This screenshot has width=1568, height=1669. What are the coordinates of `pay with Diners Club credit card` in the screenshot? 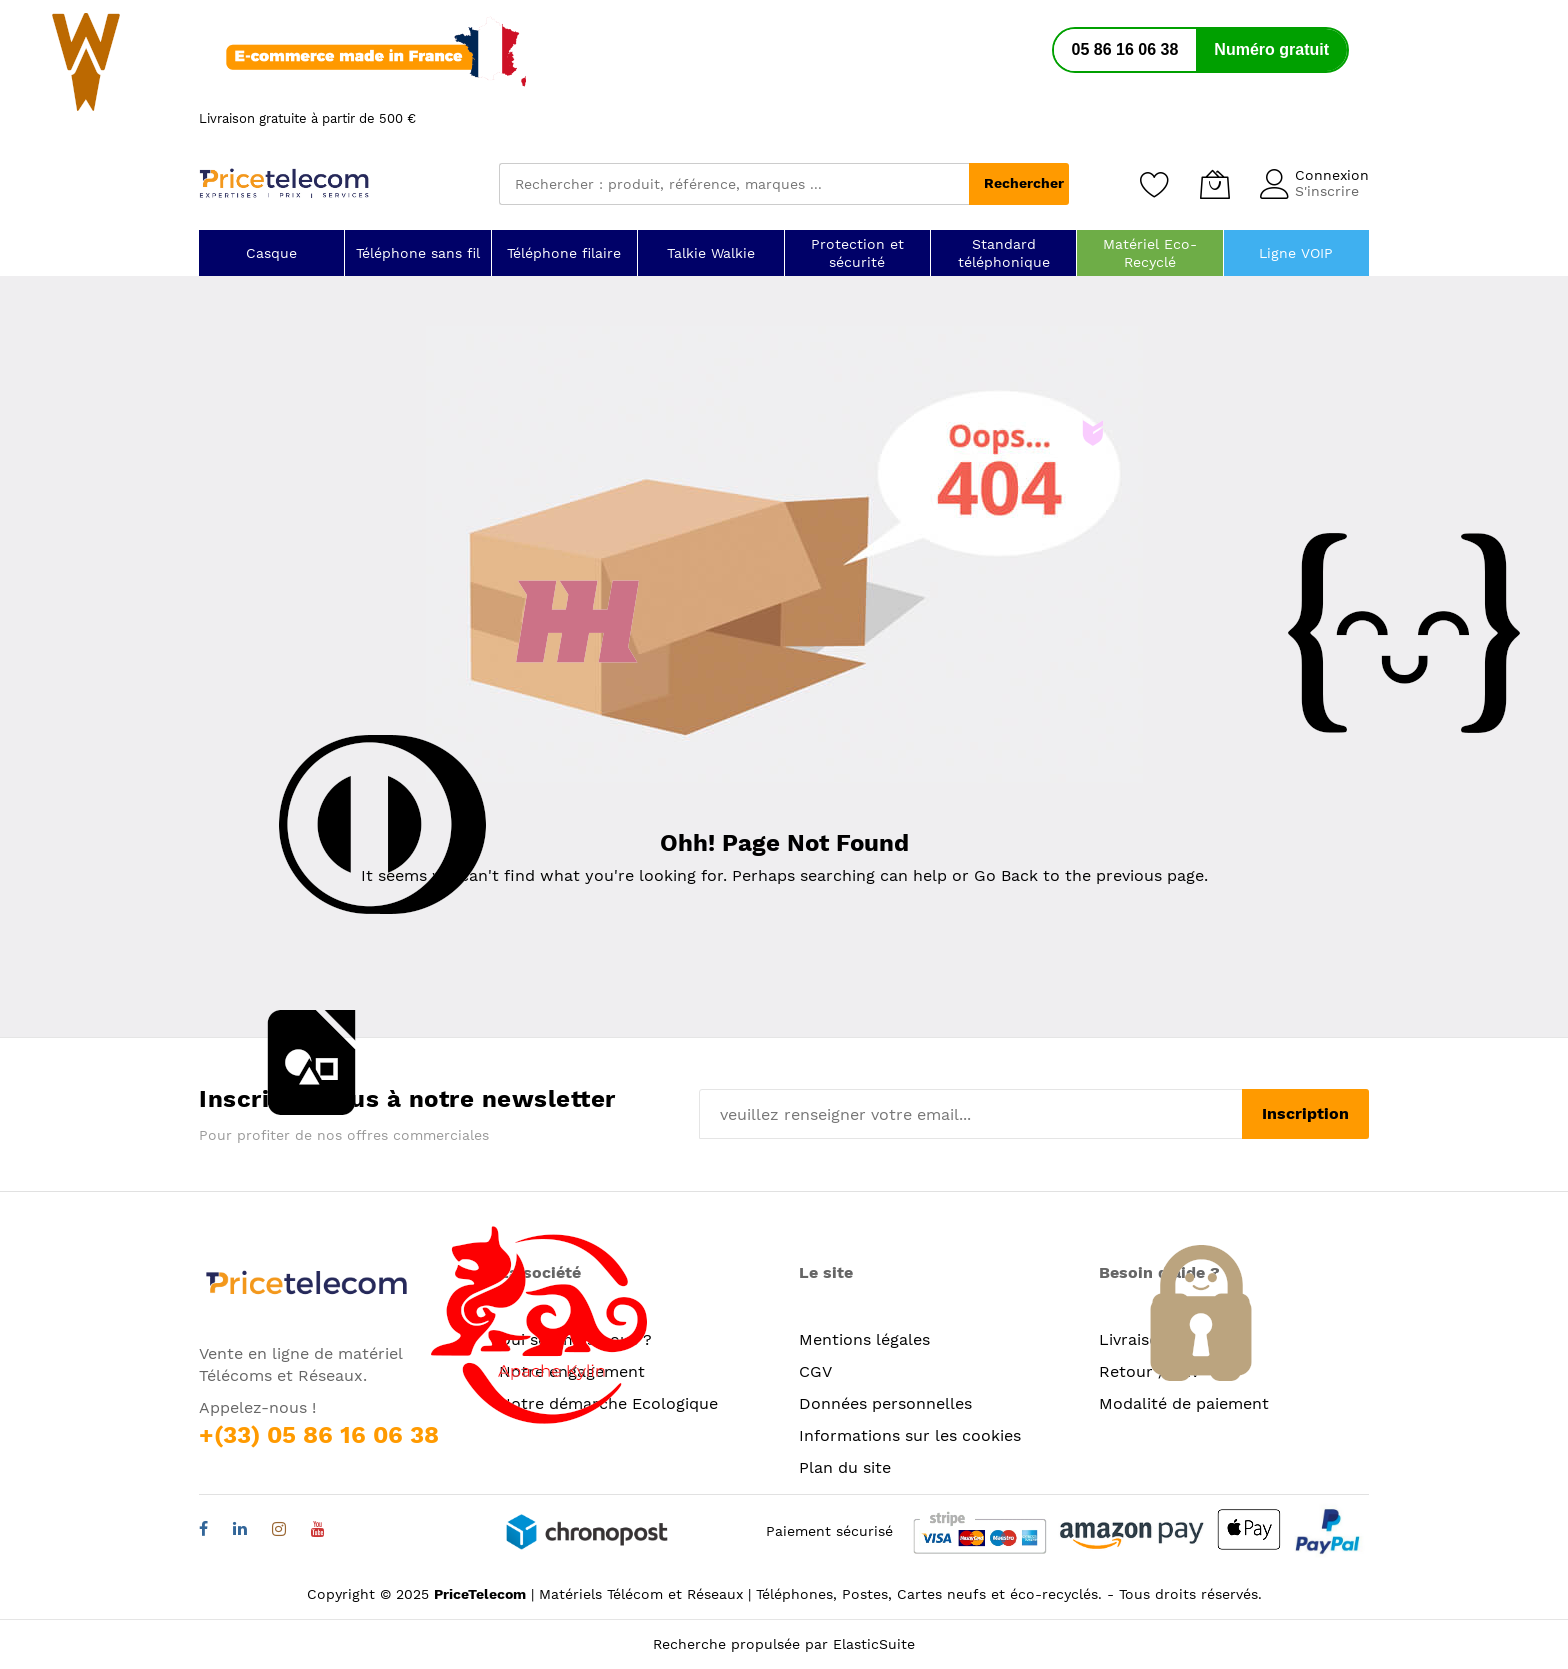 It's located at (382, 824).